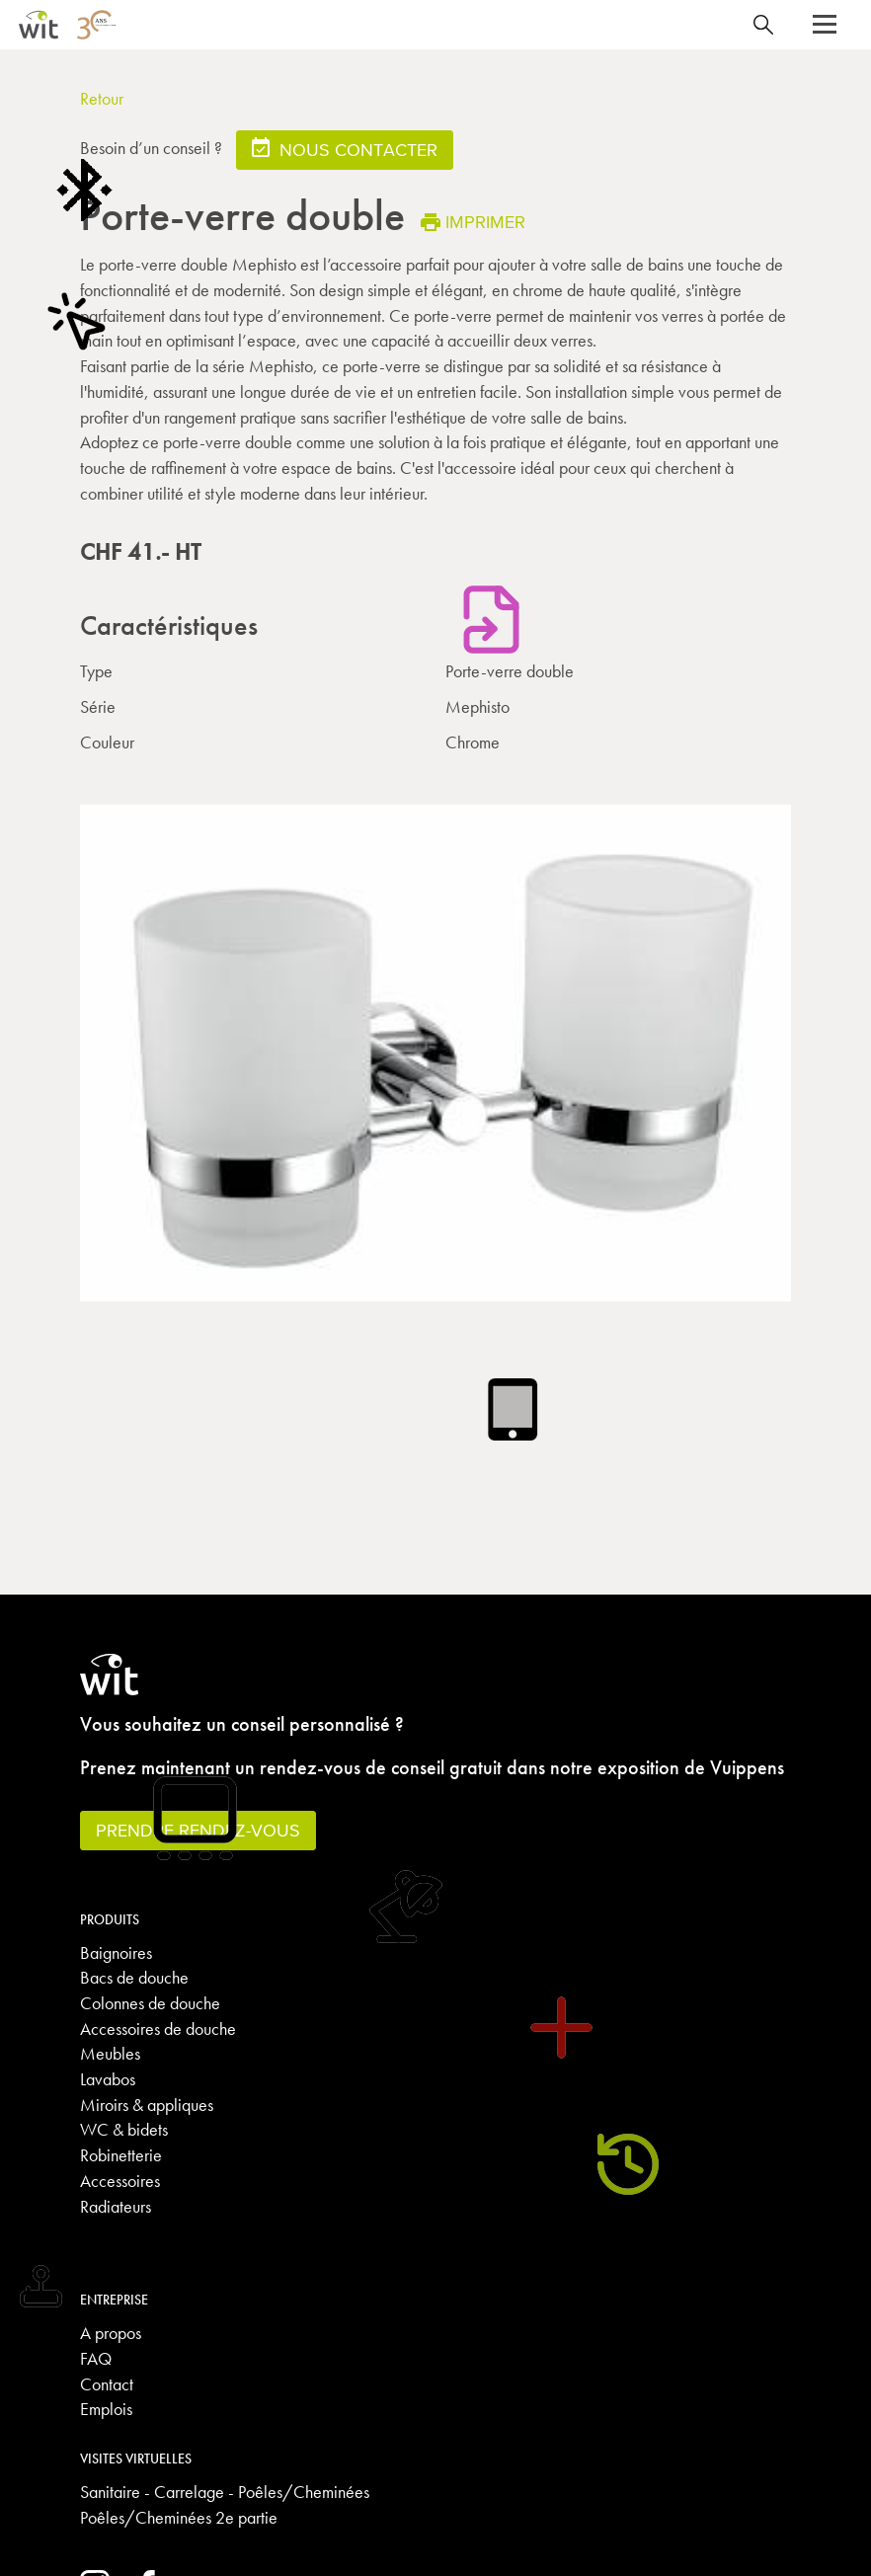  I want to click on switch to tablet view, so click(514, 1409).